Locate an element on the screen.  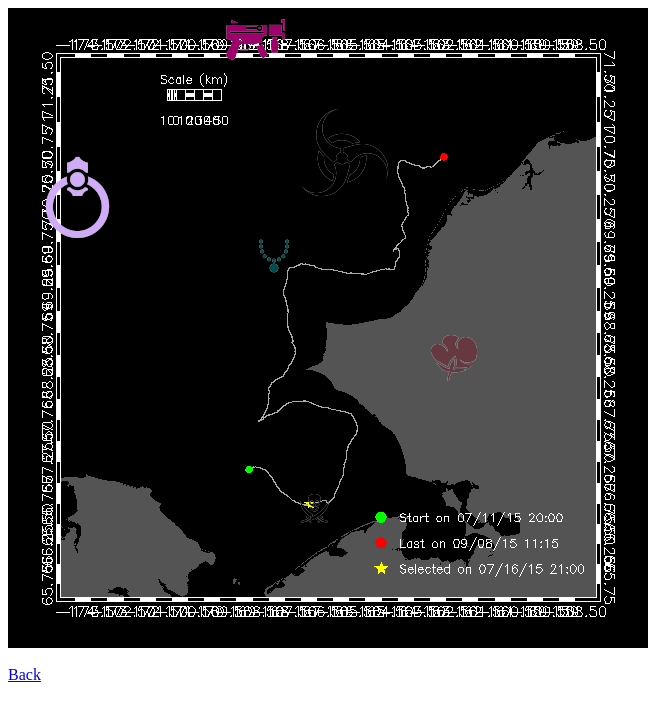
access door or entrance settings is located at coordinates (77, 197).